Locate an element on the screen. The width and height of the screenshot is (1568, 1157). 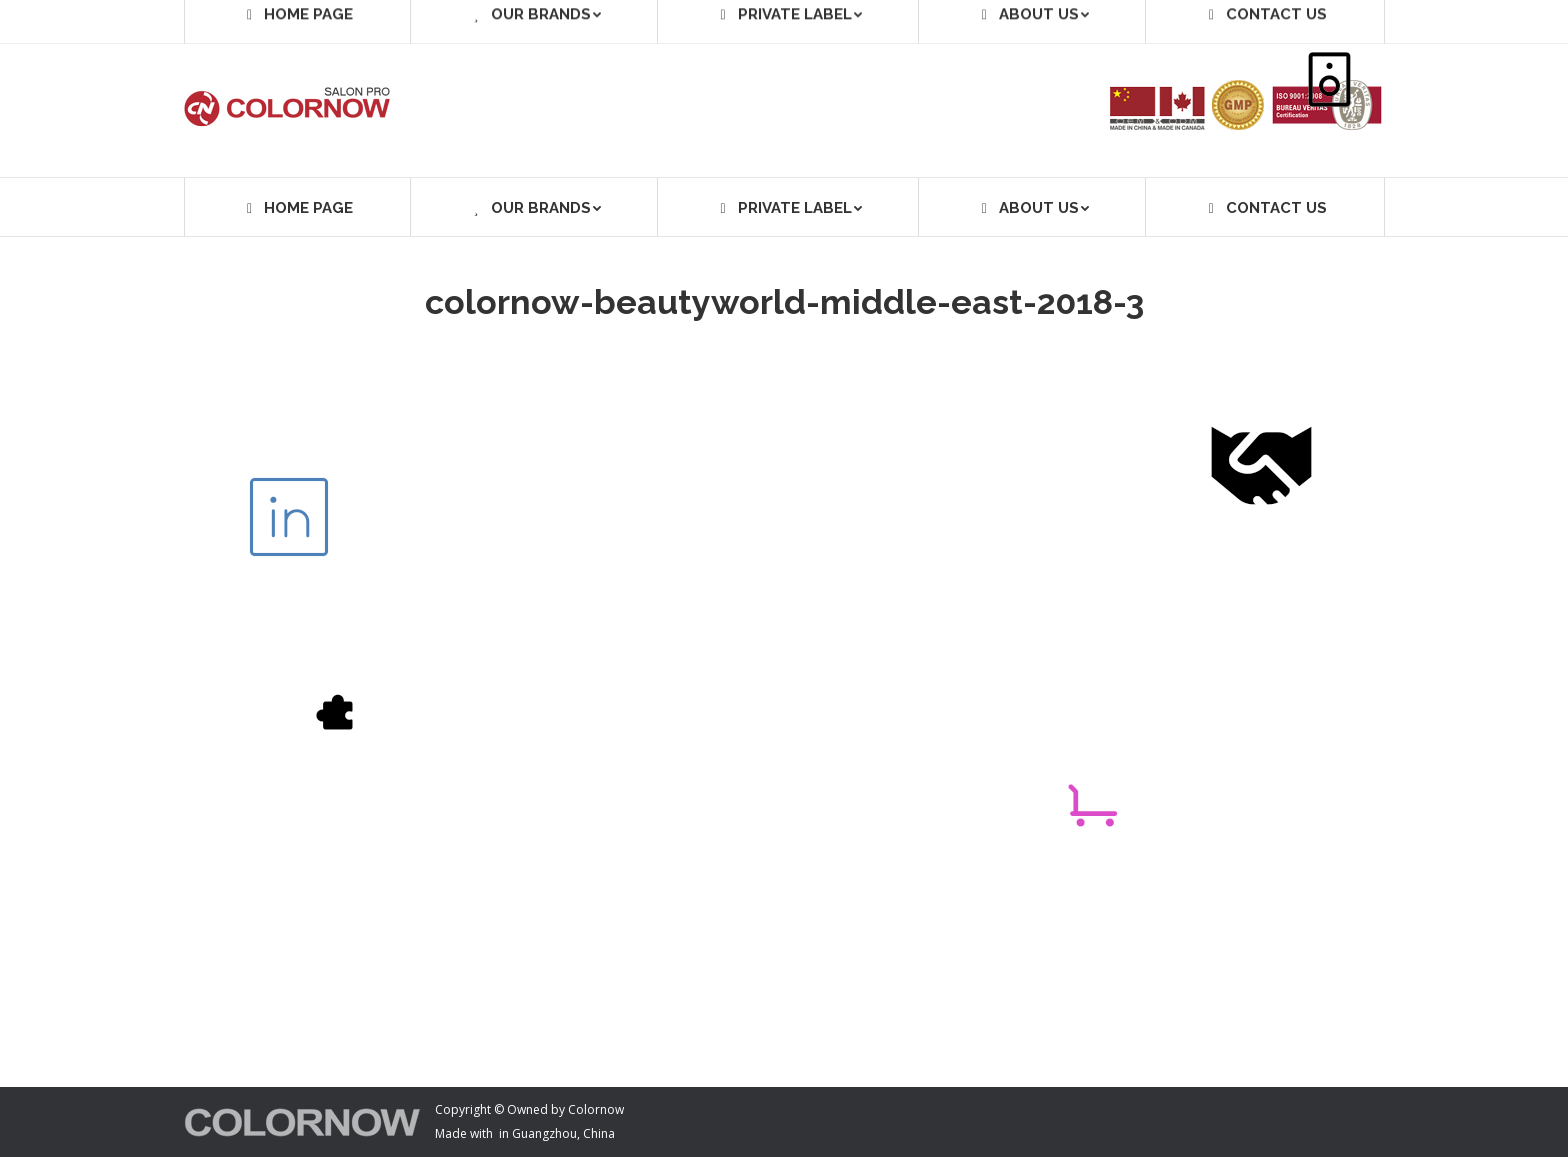
view your shopping cart is located at coordinates (1092, 803).